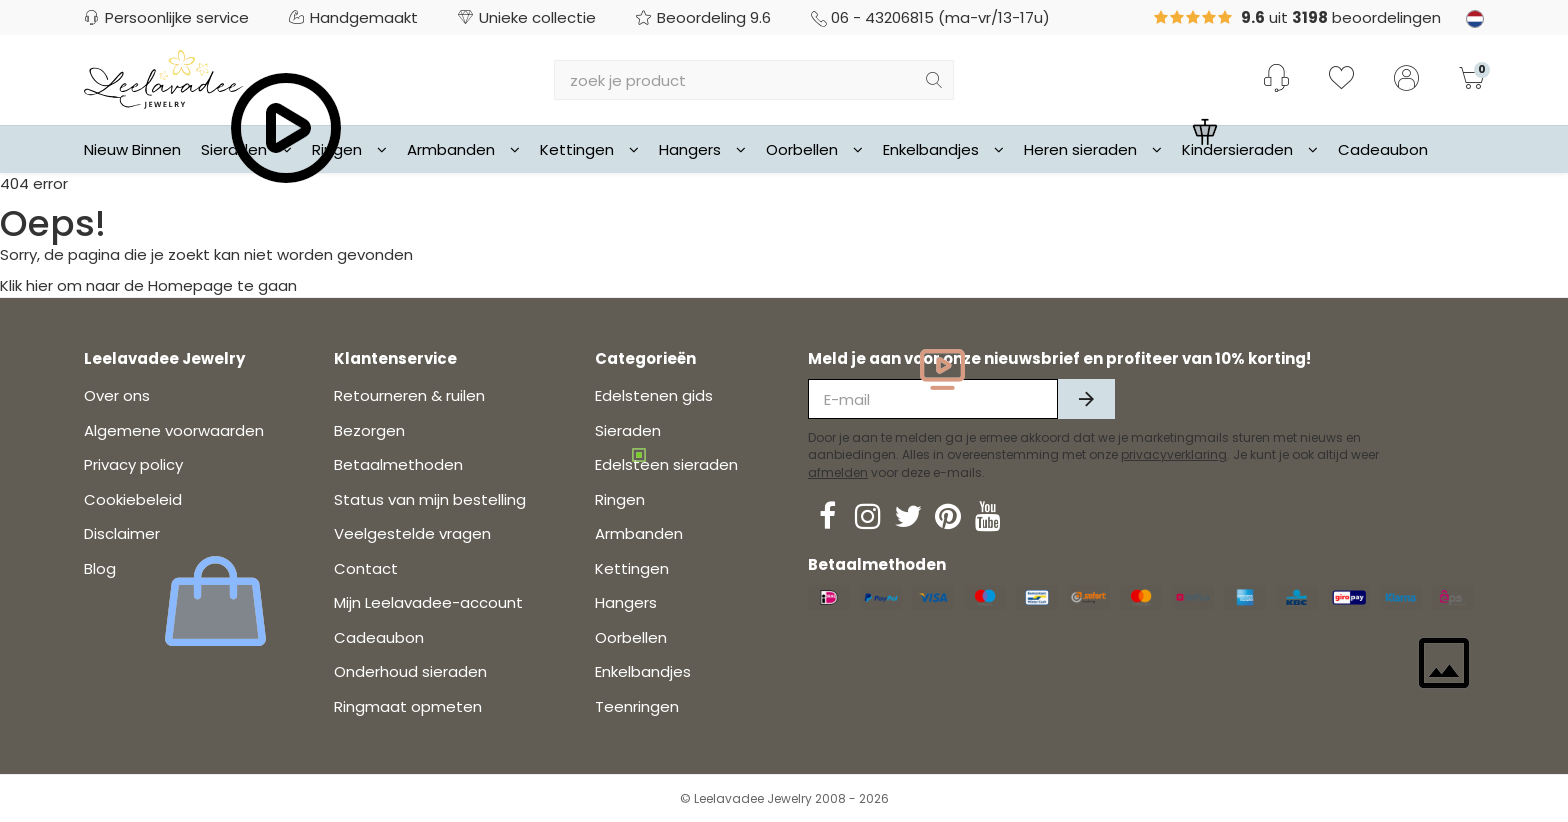 The width and height of the screenshot is (1568, 822). What do you see at coordinates (1205, 132) in the screenshot?
I see `access air traffic control features` at bounding box center [1205, 132].